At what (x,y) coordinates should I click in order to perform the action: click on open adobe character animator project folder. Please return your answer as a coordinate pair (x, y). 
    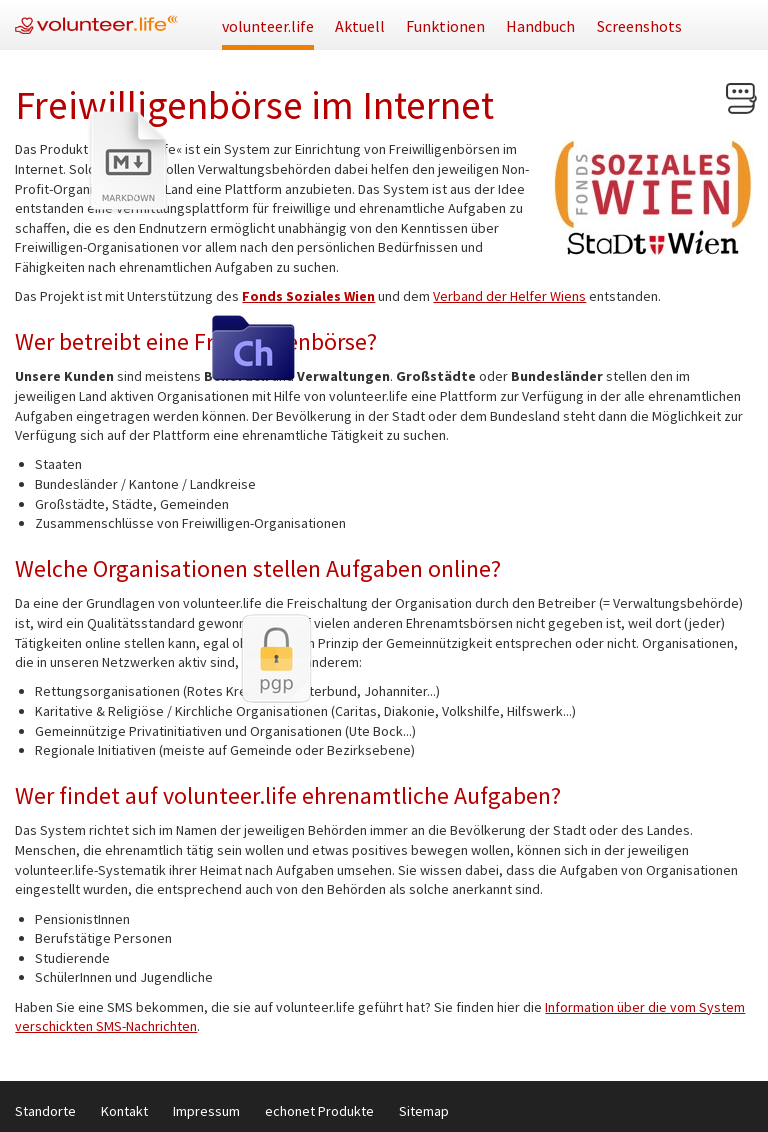
    Looking at the image, I should click on (253, 350).